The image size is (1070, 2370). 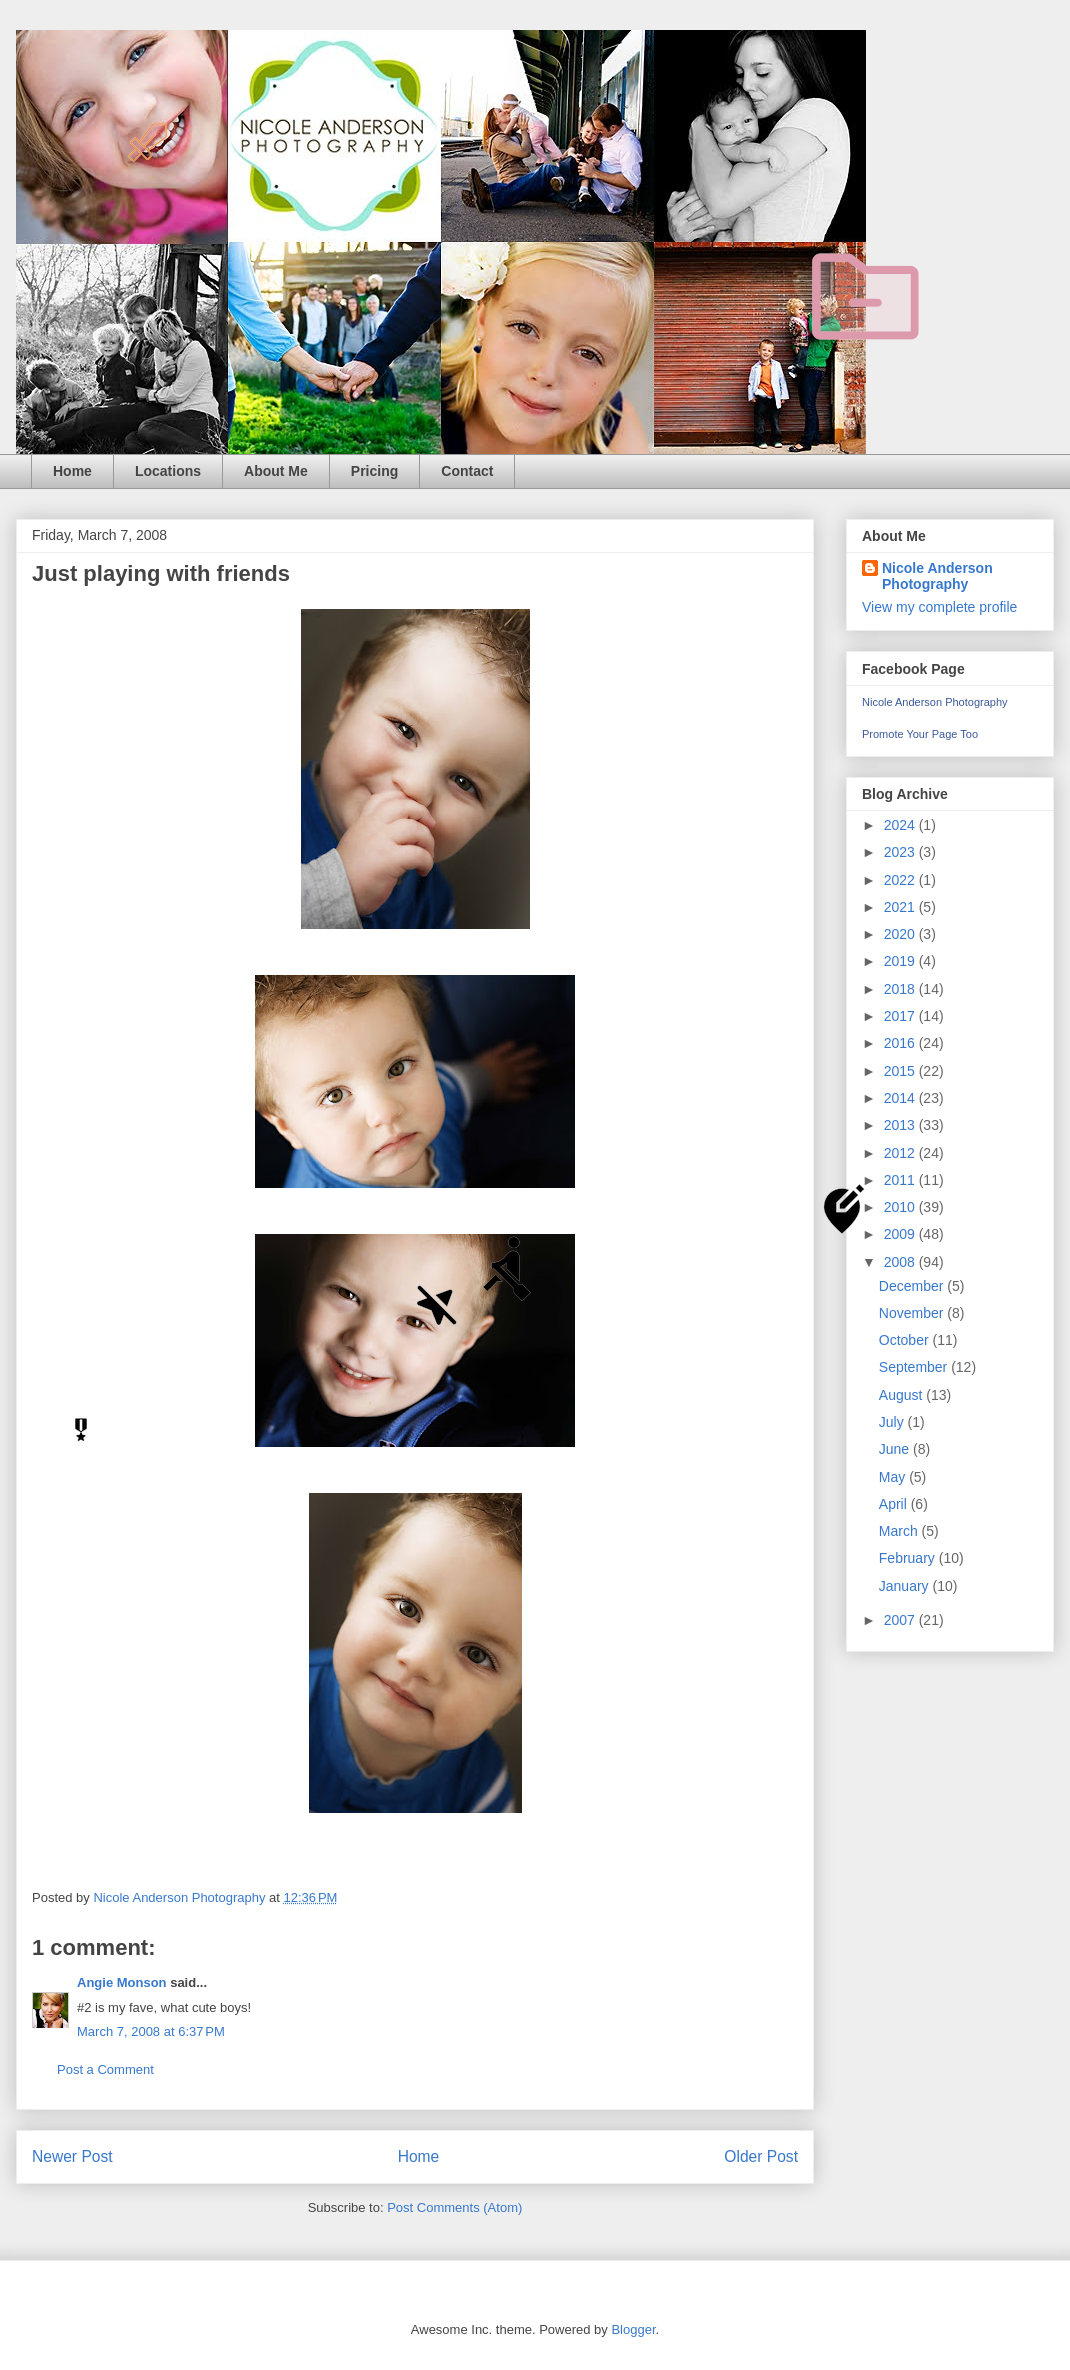 I want to click on edit a saved location, so click(x=842, y=1211).